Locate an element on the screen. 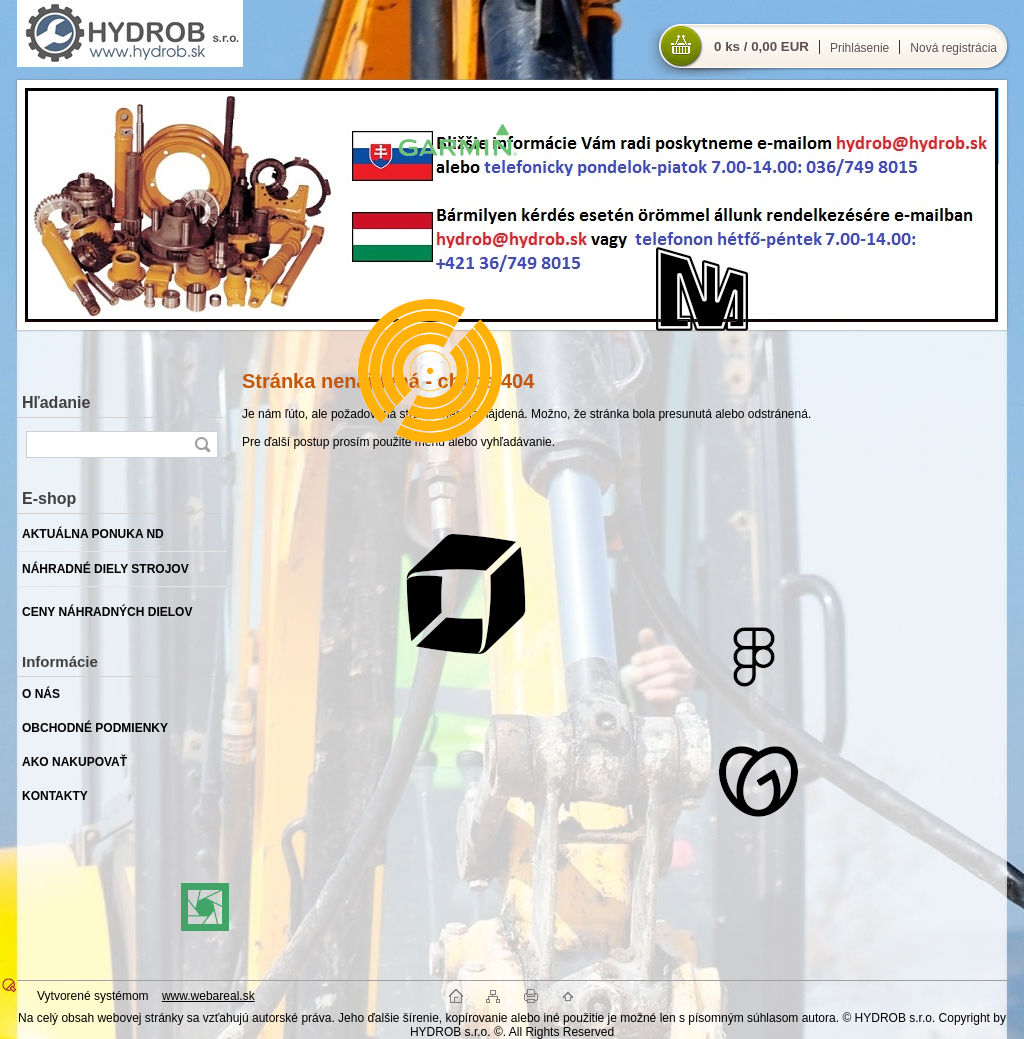 The image size is (1024, 1039). access ping pong or table tennis game is located at coordinates (9, 985).